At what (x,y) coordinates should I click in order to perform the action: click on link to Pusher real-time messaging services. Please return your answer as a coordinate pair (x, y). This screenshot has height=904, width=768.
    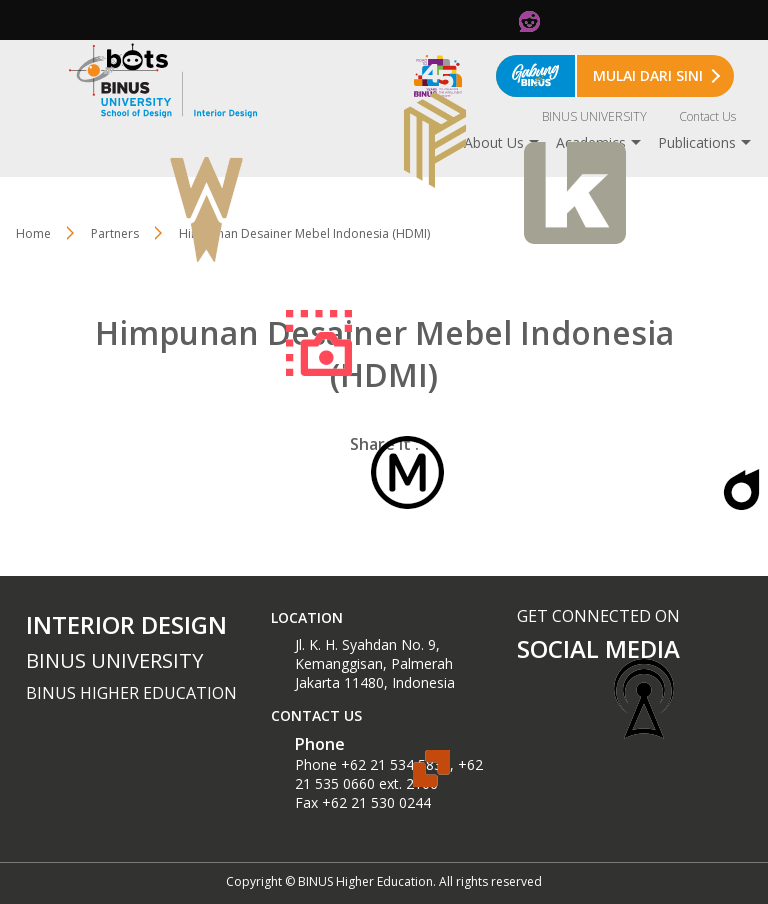
    Looking at the image, I should click on (435, 140).